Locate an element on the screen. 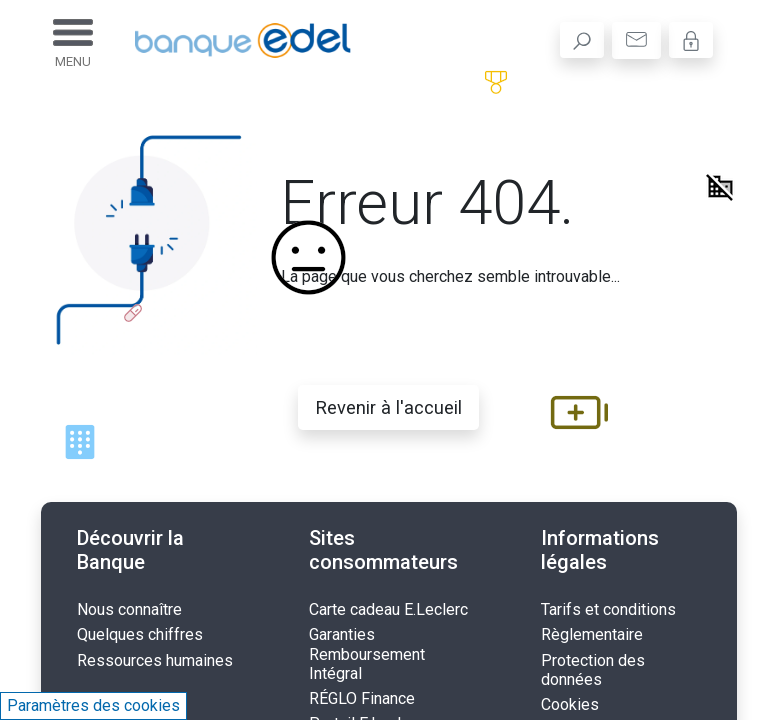 This screenshot has height=720, width=777. open numeric keypad for input is located at coordinates (80, 442).